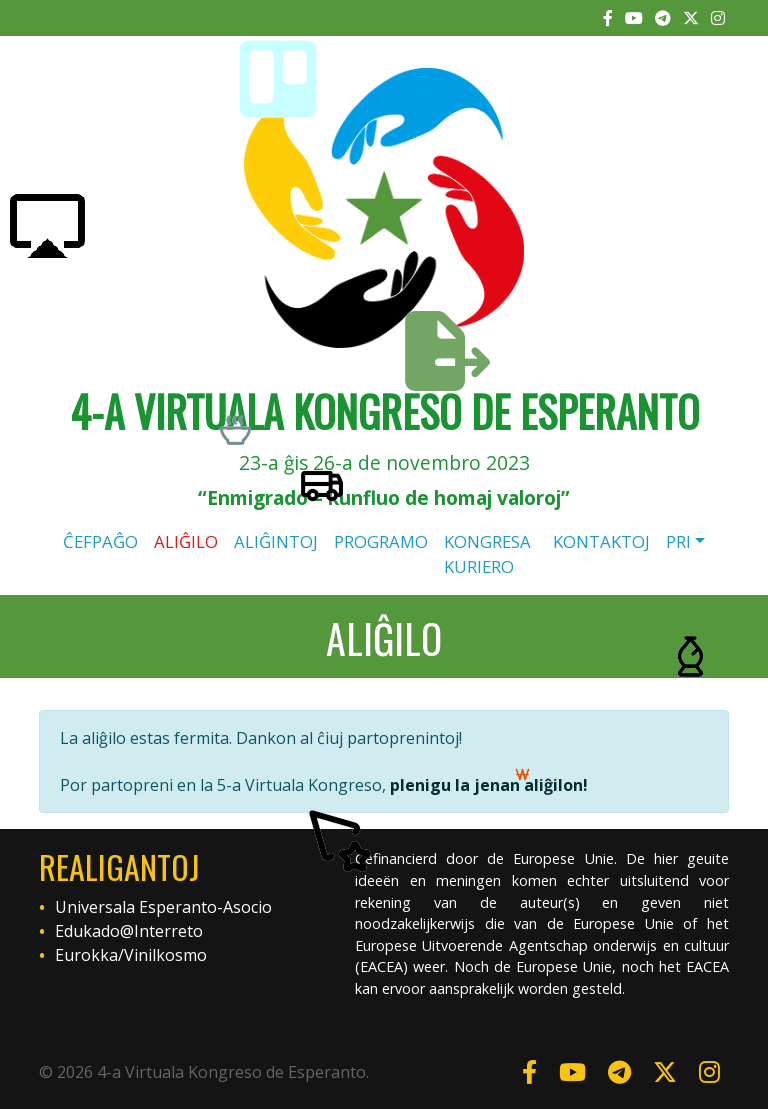 The image size is (768, 1109). Describe the element at coordinates (47, 224) in the screenshot. I see `stream content to an external display` at that location.